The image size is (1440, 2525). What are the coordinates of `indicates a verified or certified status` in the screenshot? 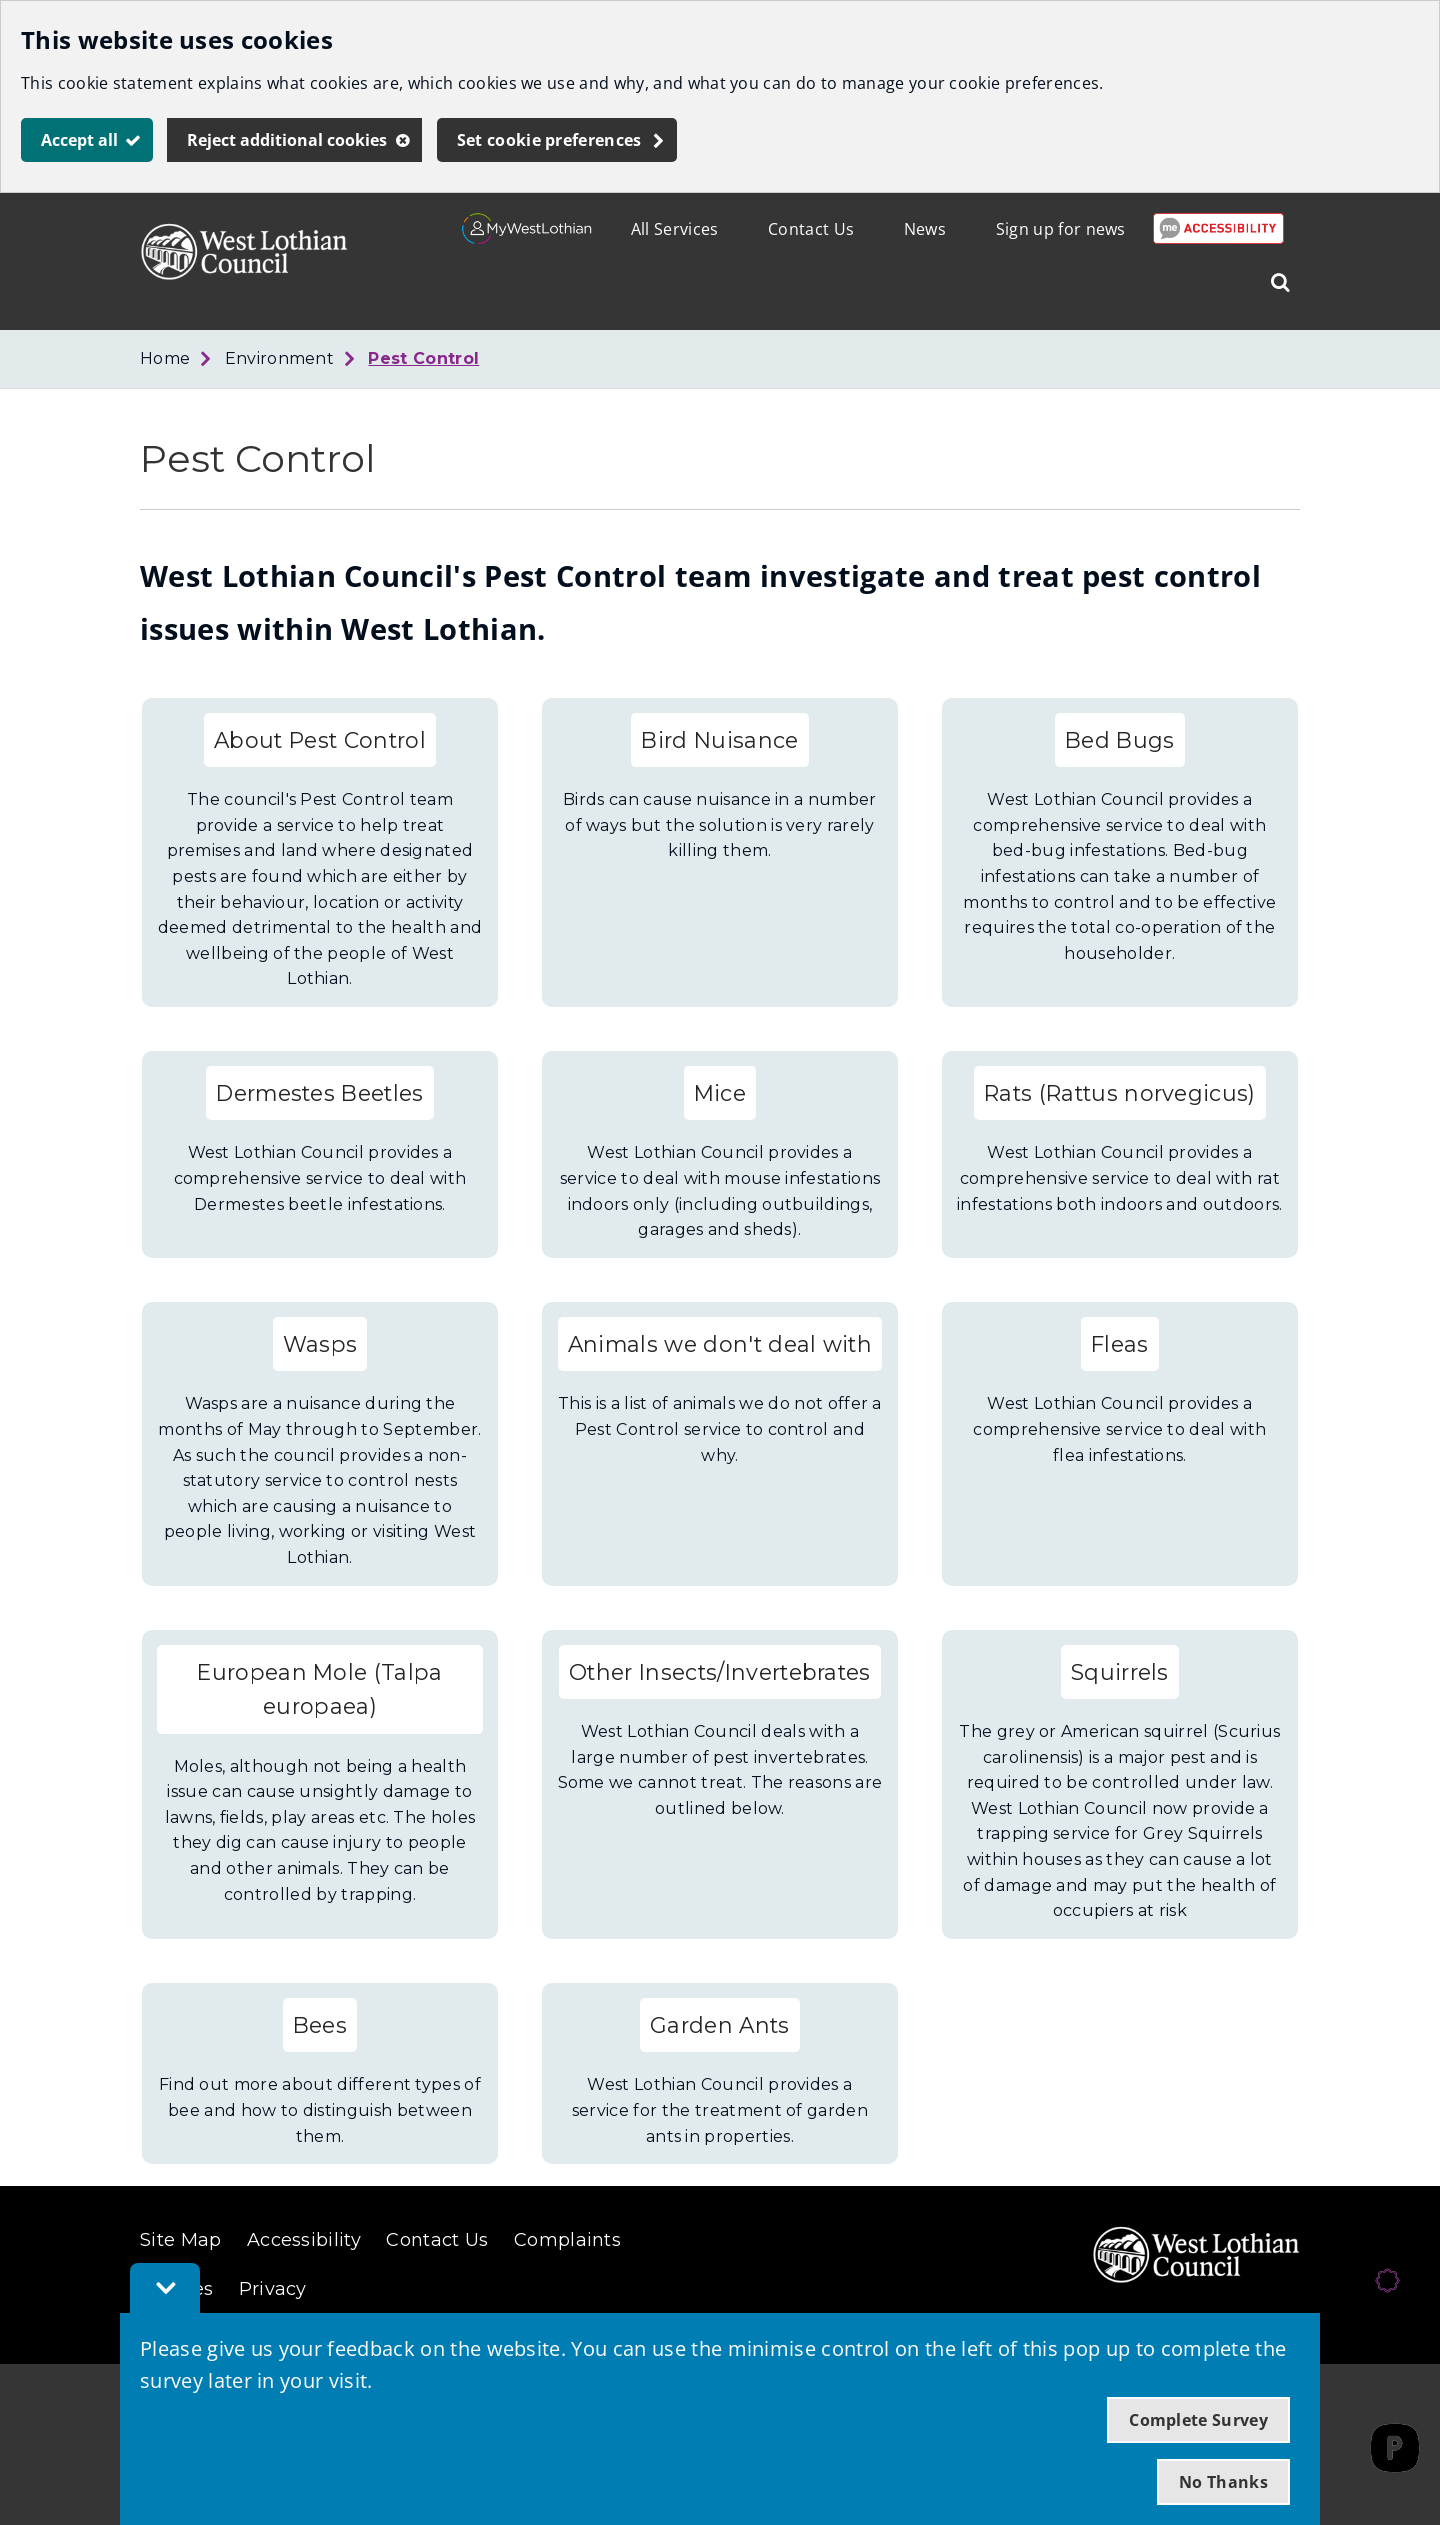 It's located at (1387, 2280).